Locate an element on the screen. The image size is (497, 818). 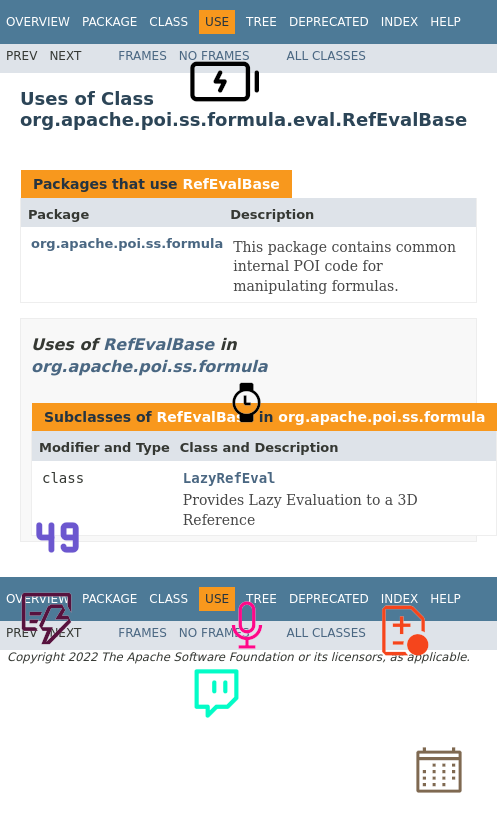
indicates device is currently charging is located at coordinates (223, 81).